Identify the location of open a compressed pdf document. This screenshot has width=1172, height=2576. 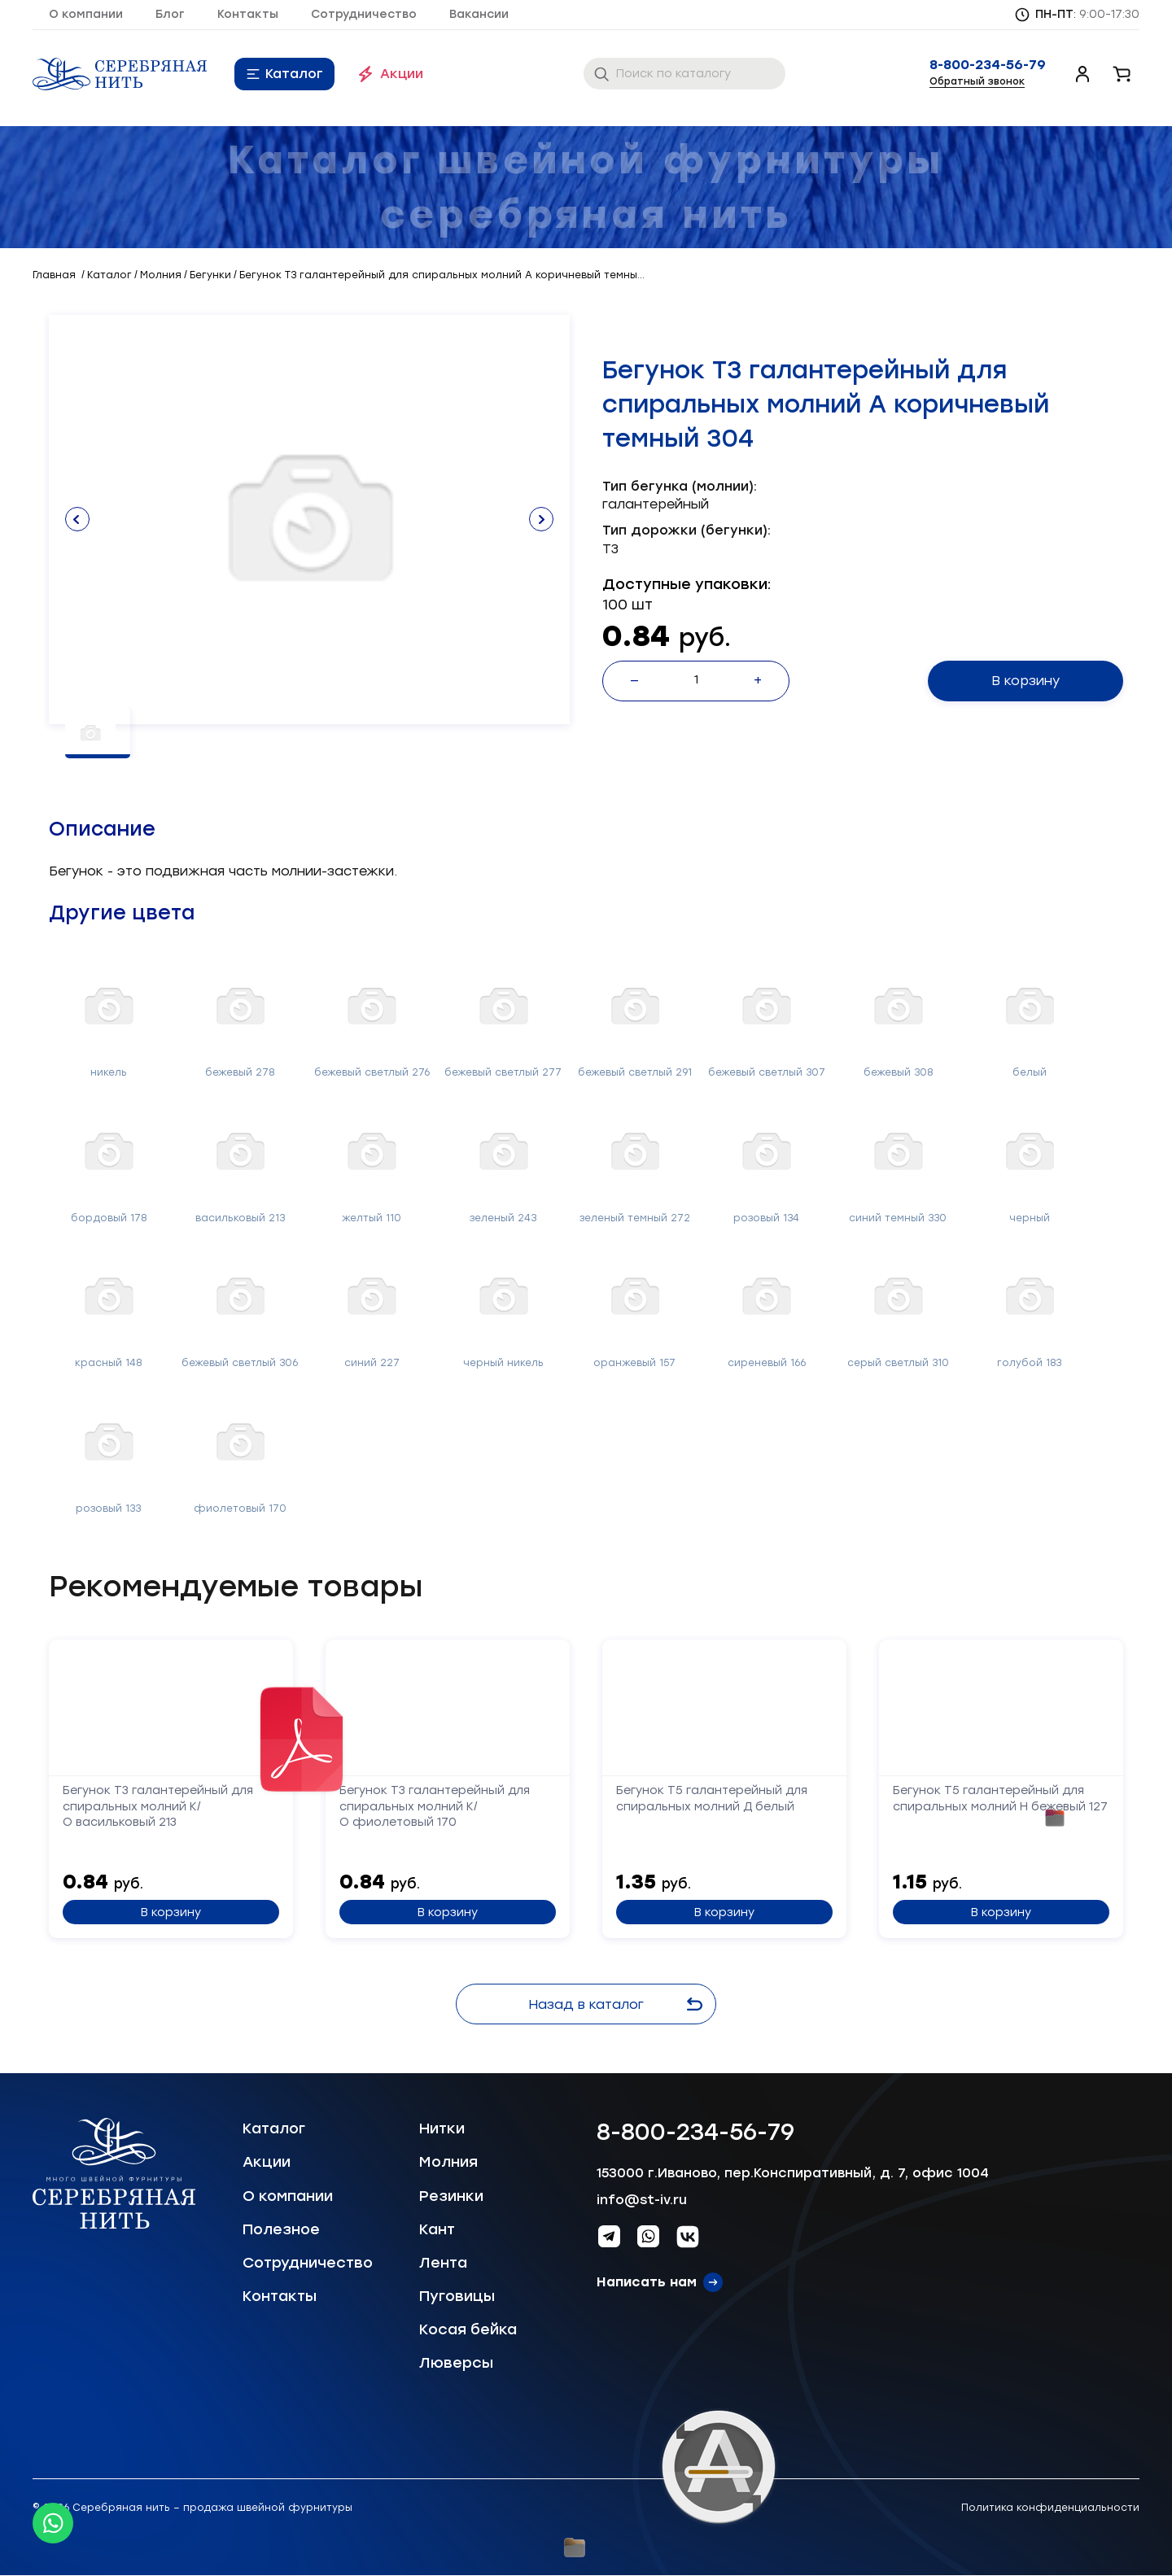
(301, 1739).